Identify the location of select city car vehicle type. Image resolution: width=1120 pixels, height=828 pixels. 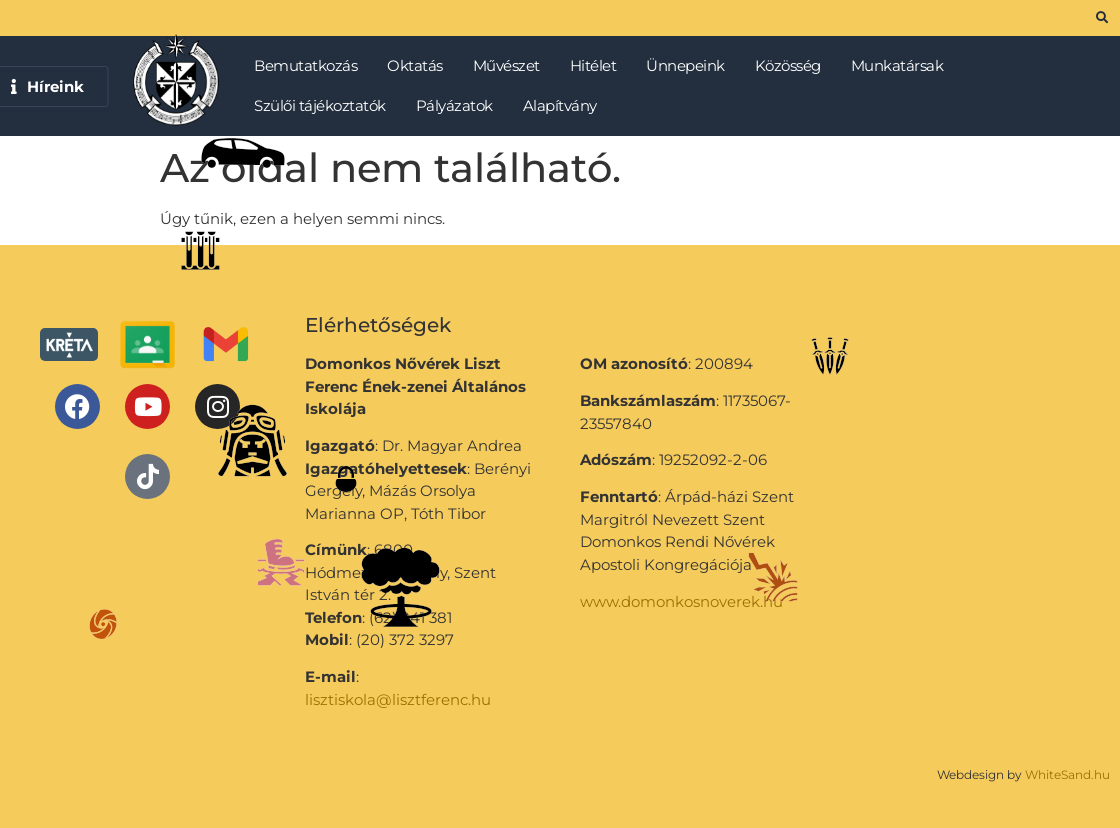
(243, 153).